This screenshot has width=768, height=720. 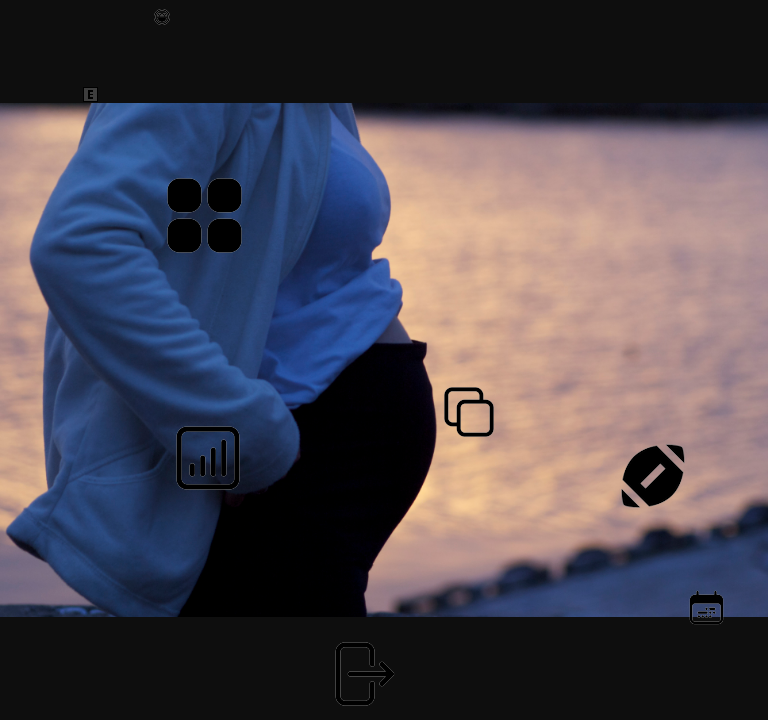 What do you see at coordinates (469, 412) in the screenshot?
I see `copy to clipboard` at bounding box center [469, 412].